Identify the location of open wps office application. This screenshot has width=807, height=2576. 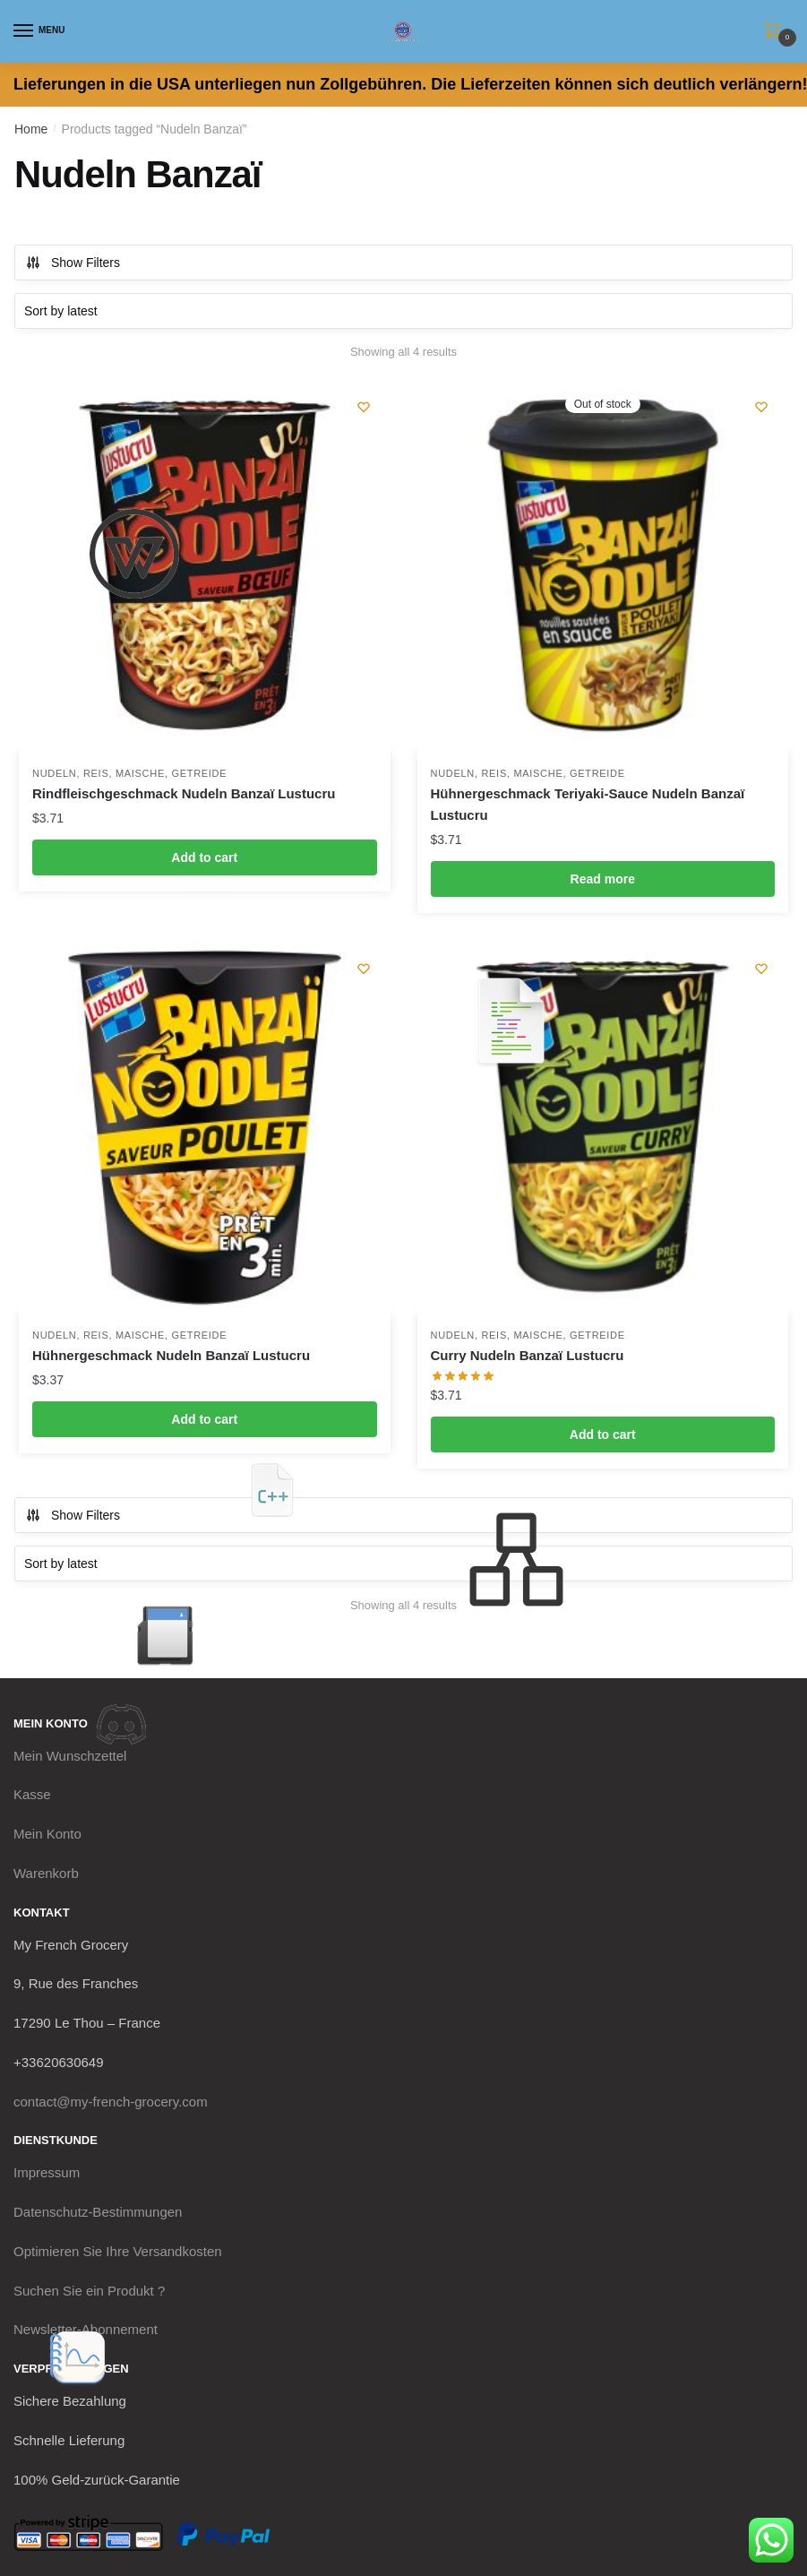
(134, 554).